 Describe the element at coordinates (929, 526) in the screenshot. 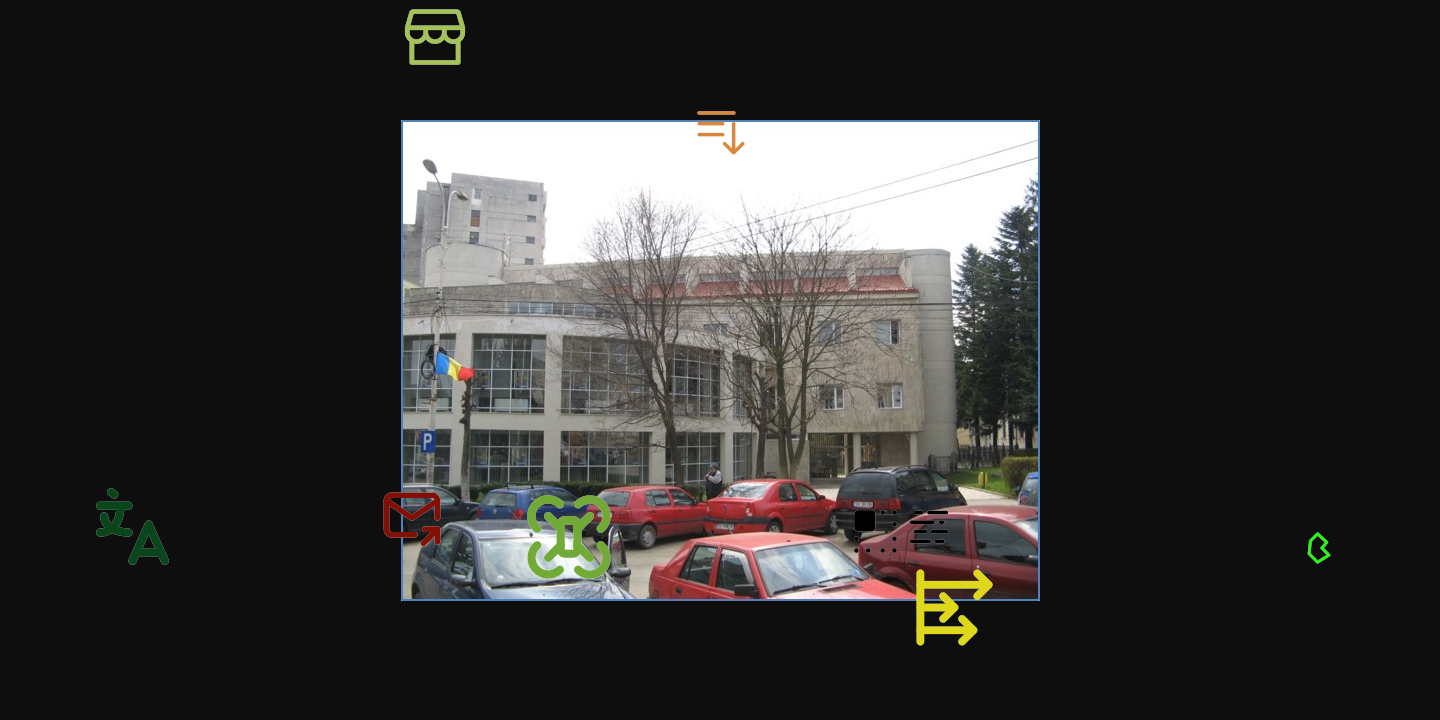

I see `indicates misty or foggy weather conditions` at that location.